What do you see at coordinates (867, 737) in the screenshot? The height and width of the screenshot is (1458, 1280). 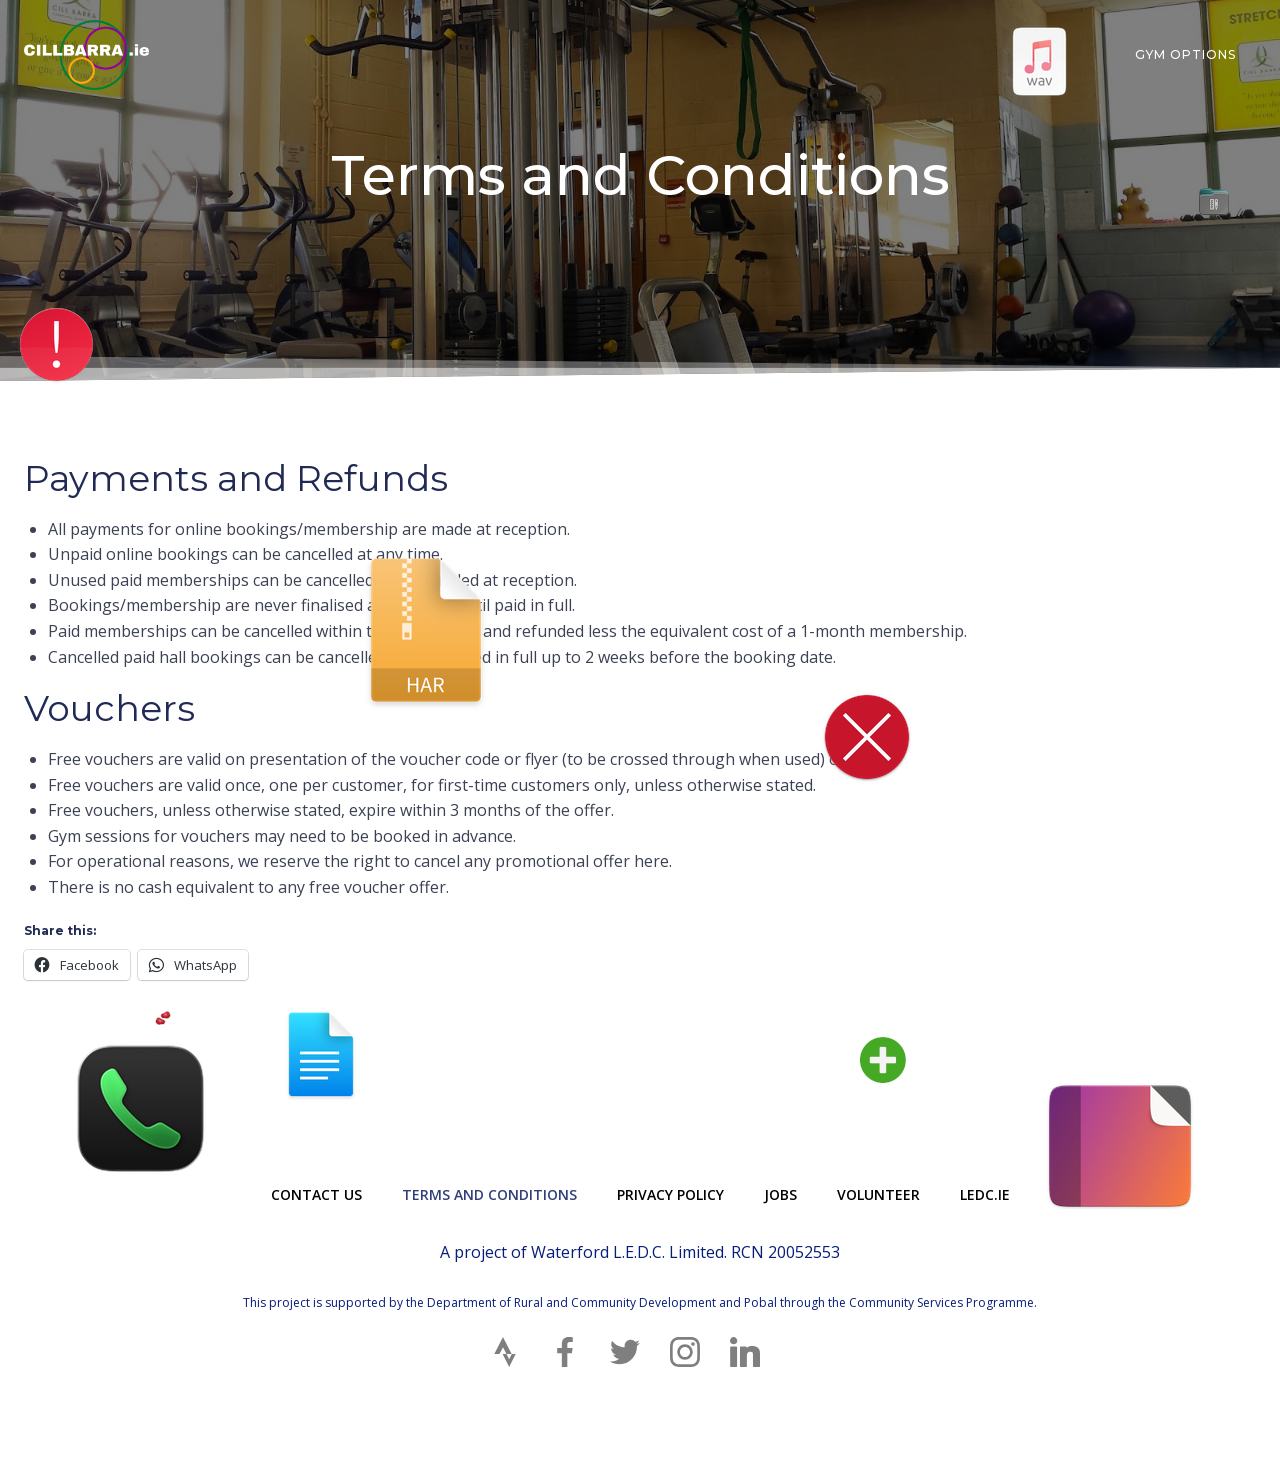 I see `indicates a sync error with a shared file or folder` at bounding box center [867, 737].